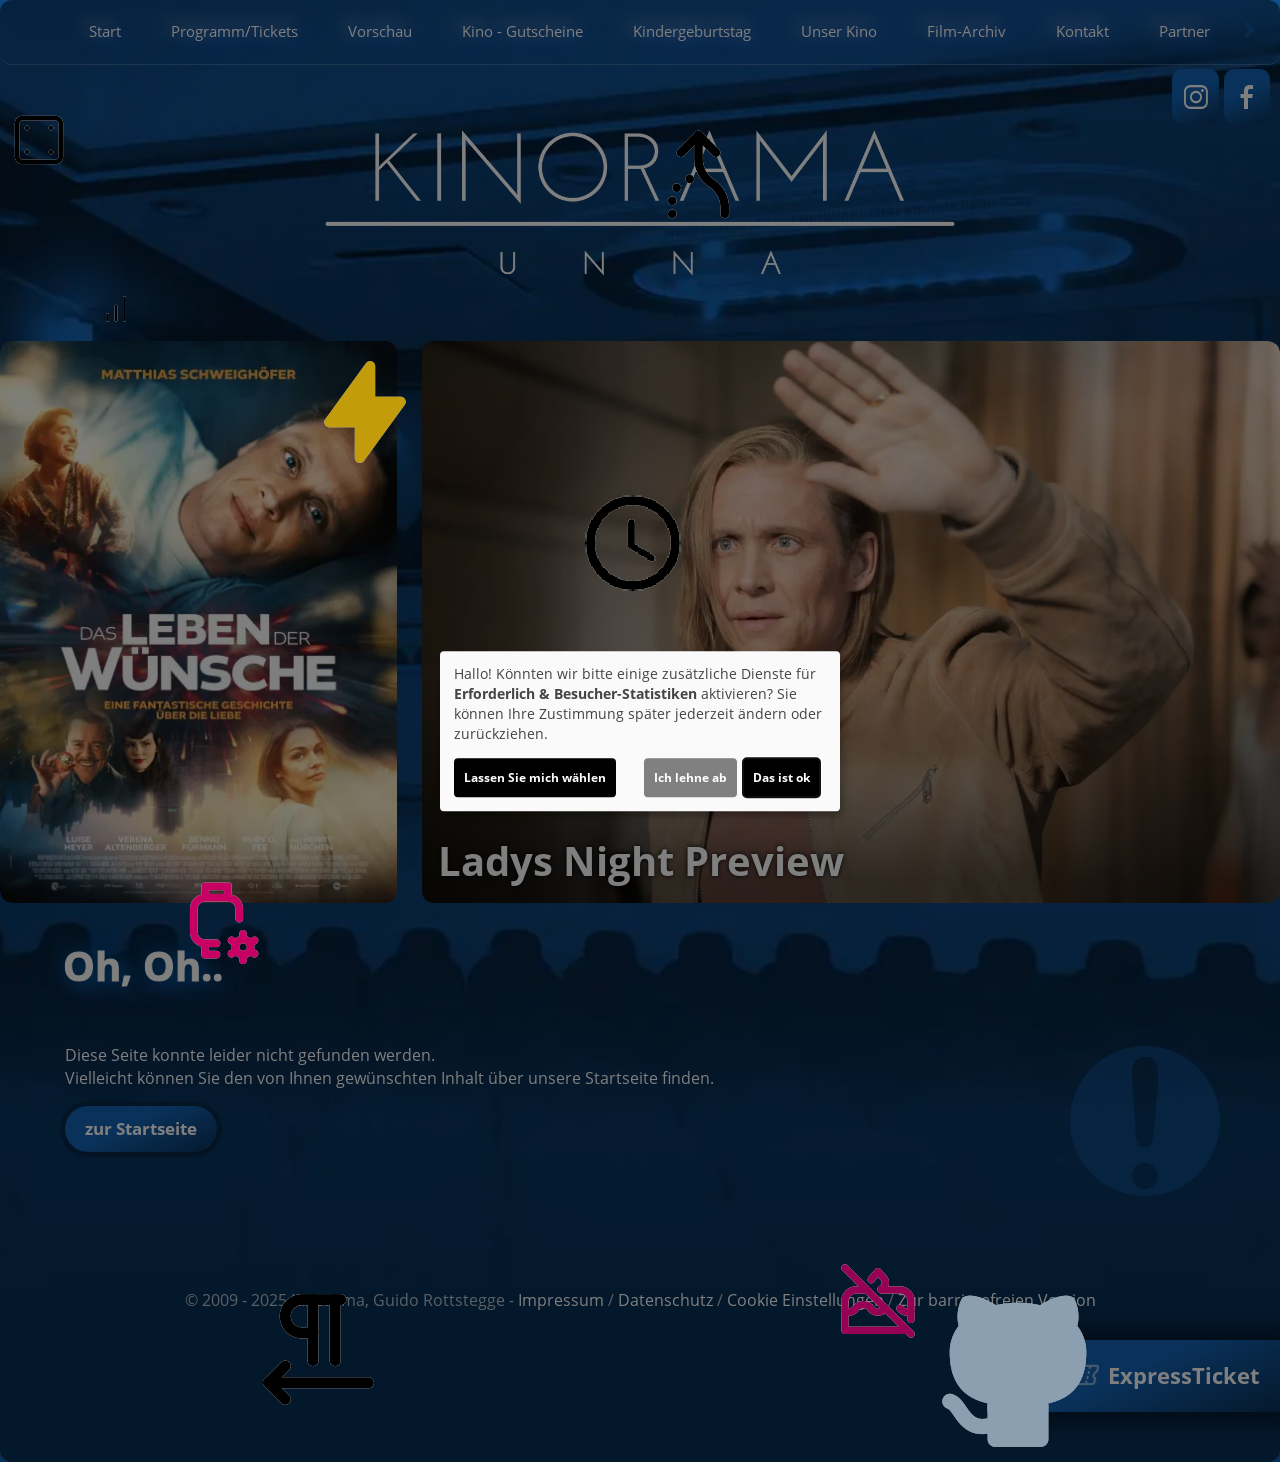 This screenshot has height=1462, width=1280. I want to click on decrease paragraph indent, so click(318, 1349).